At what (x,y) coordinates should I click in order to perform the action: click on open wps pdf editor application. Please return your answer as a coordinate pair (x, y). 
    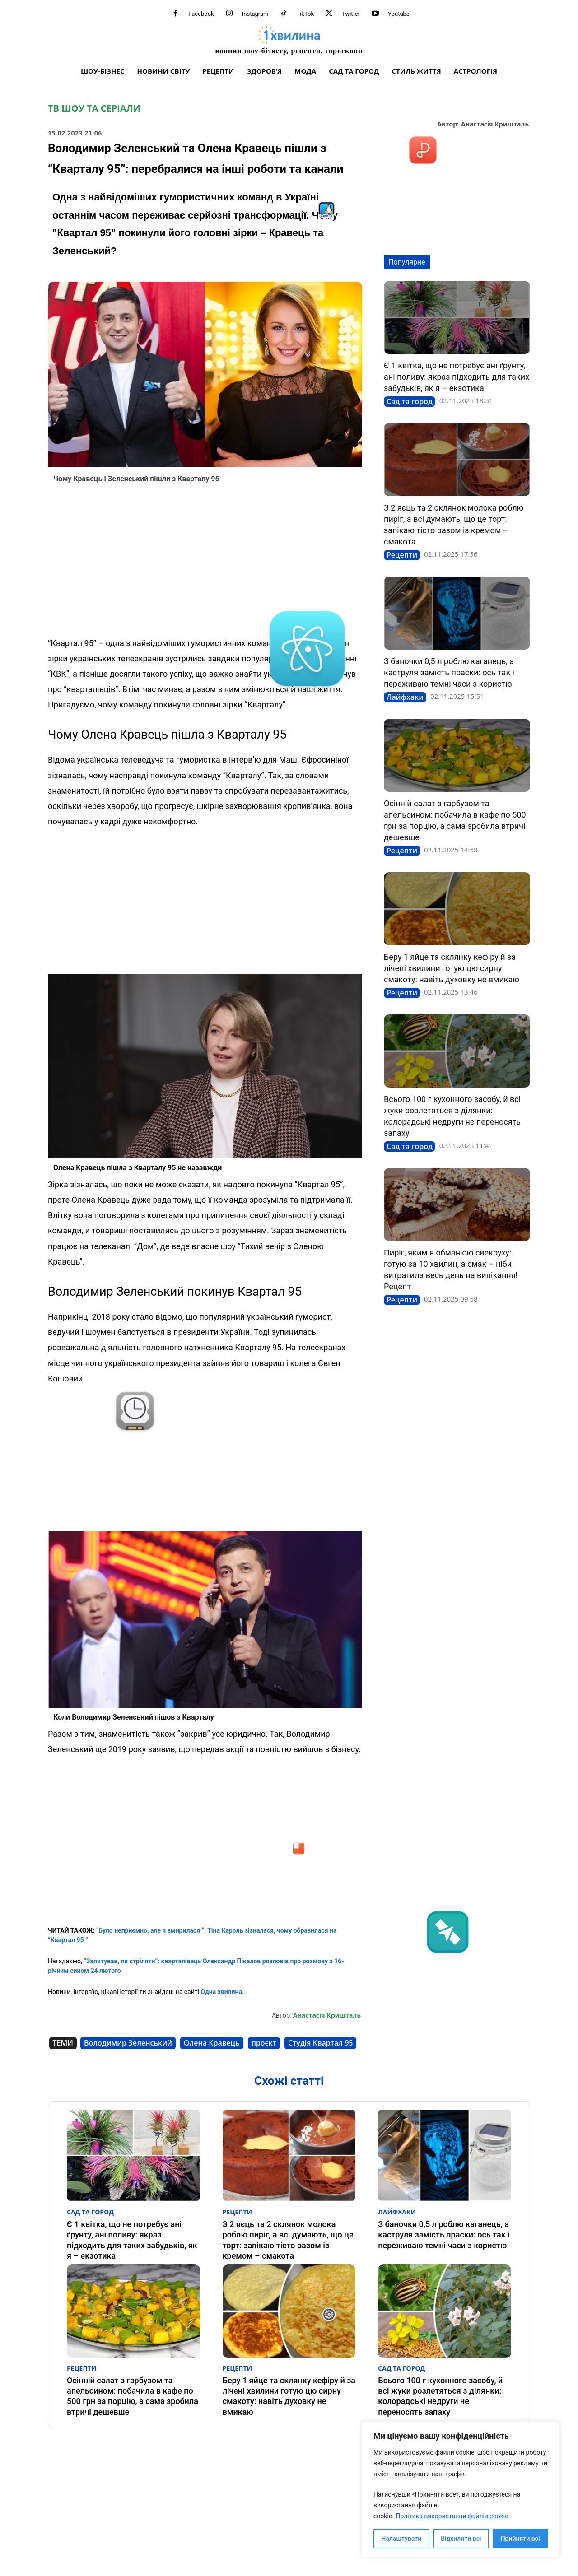
    Looking at the image, I should click on (423, 150).